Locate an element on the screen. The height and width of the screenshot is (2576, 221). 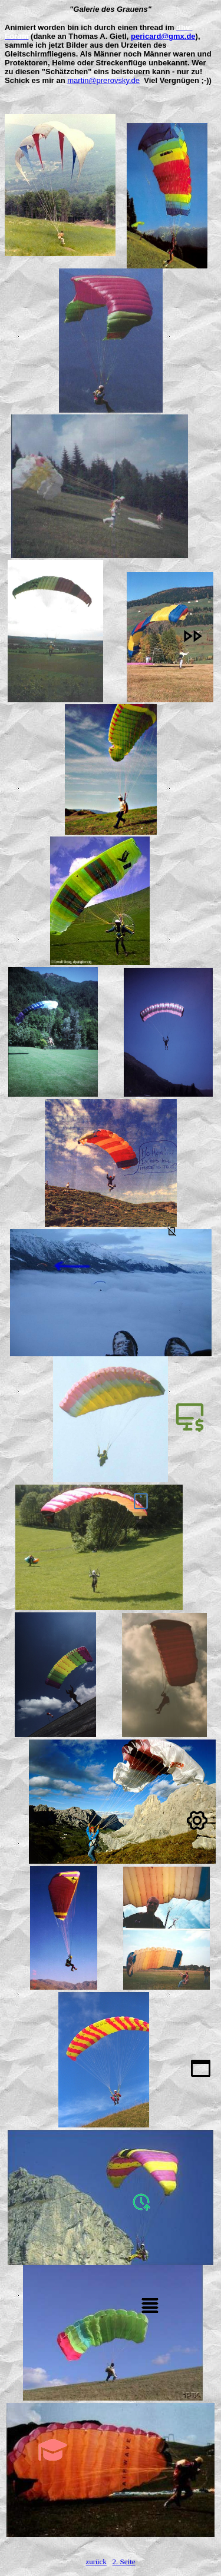
tablet device with front-facing camera is located at coordinates (141, 1501).